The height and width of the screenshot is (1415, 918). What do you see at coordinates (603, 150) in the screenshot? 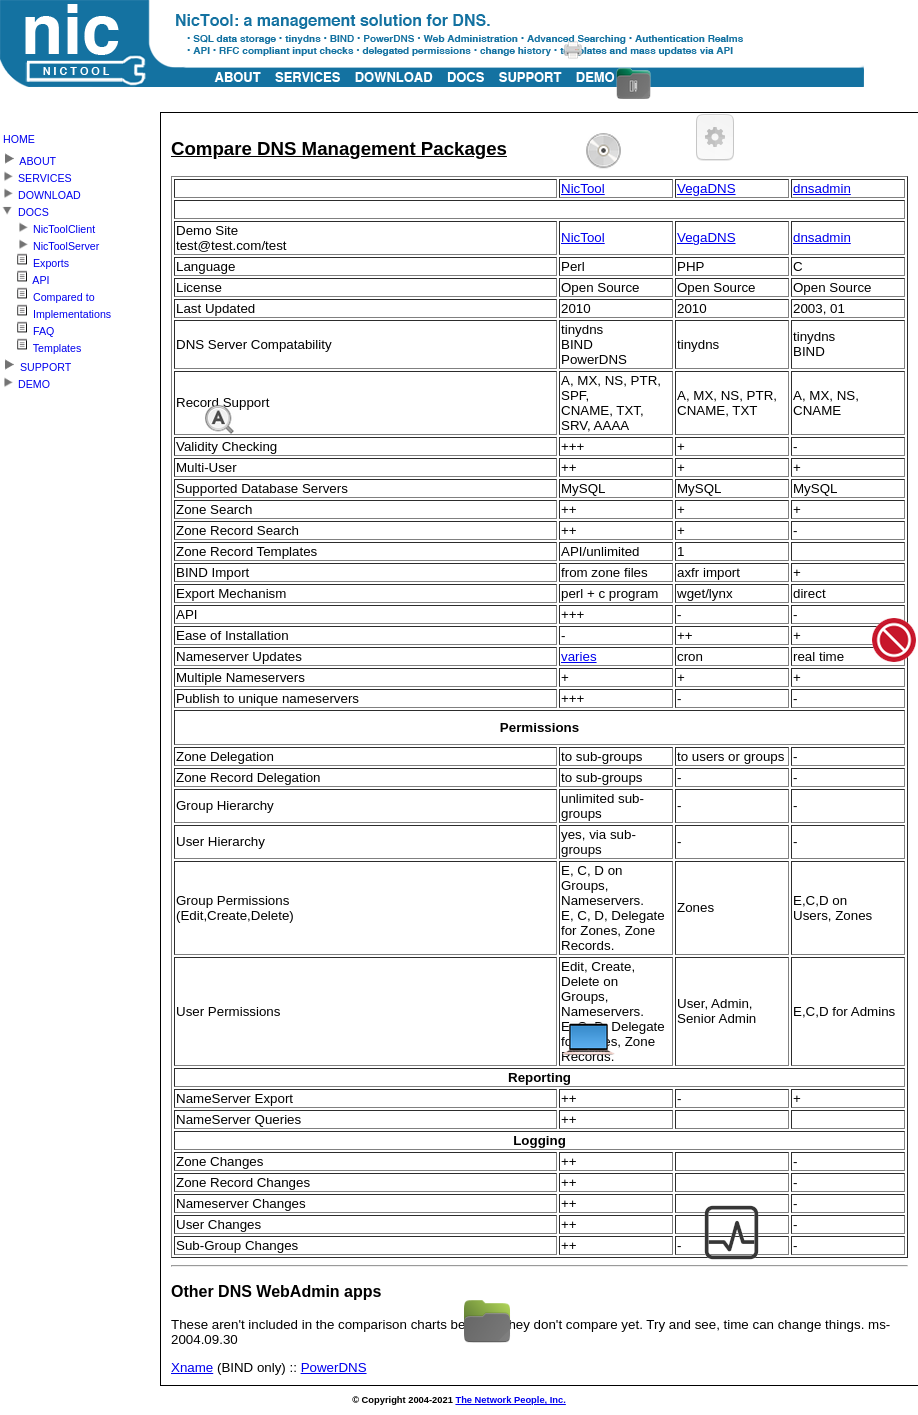
I see `indicates a DVD-R disc drive or media` at bounding box center [603, 150].